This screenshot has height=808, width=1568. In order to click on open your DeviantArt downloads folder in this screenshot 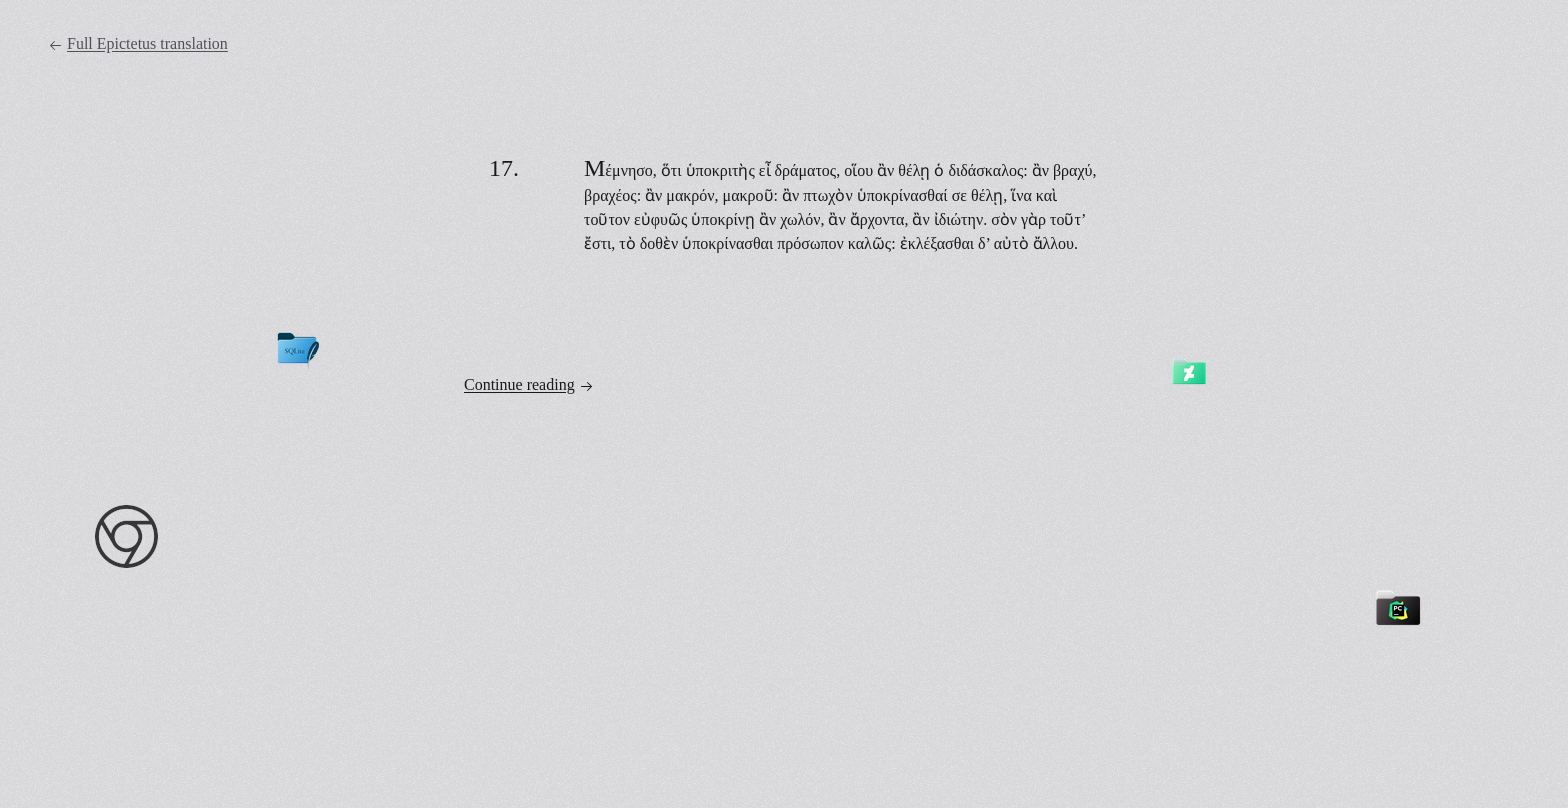, I will do `click(1189, 372)`.